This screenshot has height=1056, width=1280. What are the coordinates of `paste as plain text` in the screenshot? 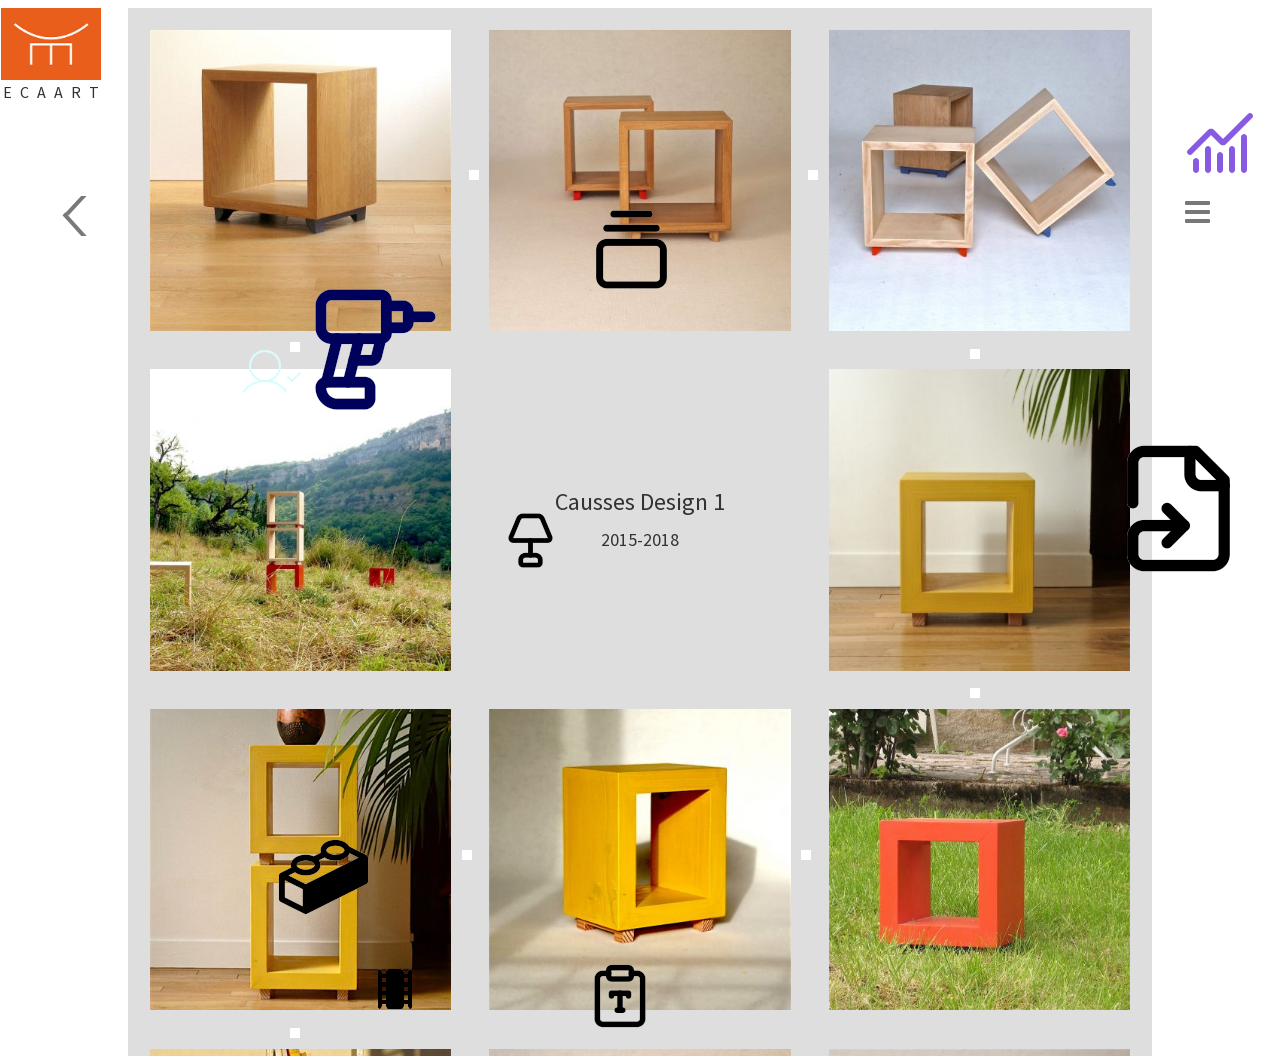 It's located at (620, 996).